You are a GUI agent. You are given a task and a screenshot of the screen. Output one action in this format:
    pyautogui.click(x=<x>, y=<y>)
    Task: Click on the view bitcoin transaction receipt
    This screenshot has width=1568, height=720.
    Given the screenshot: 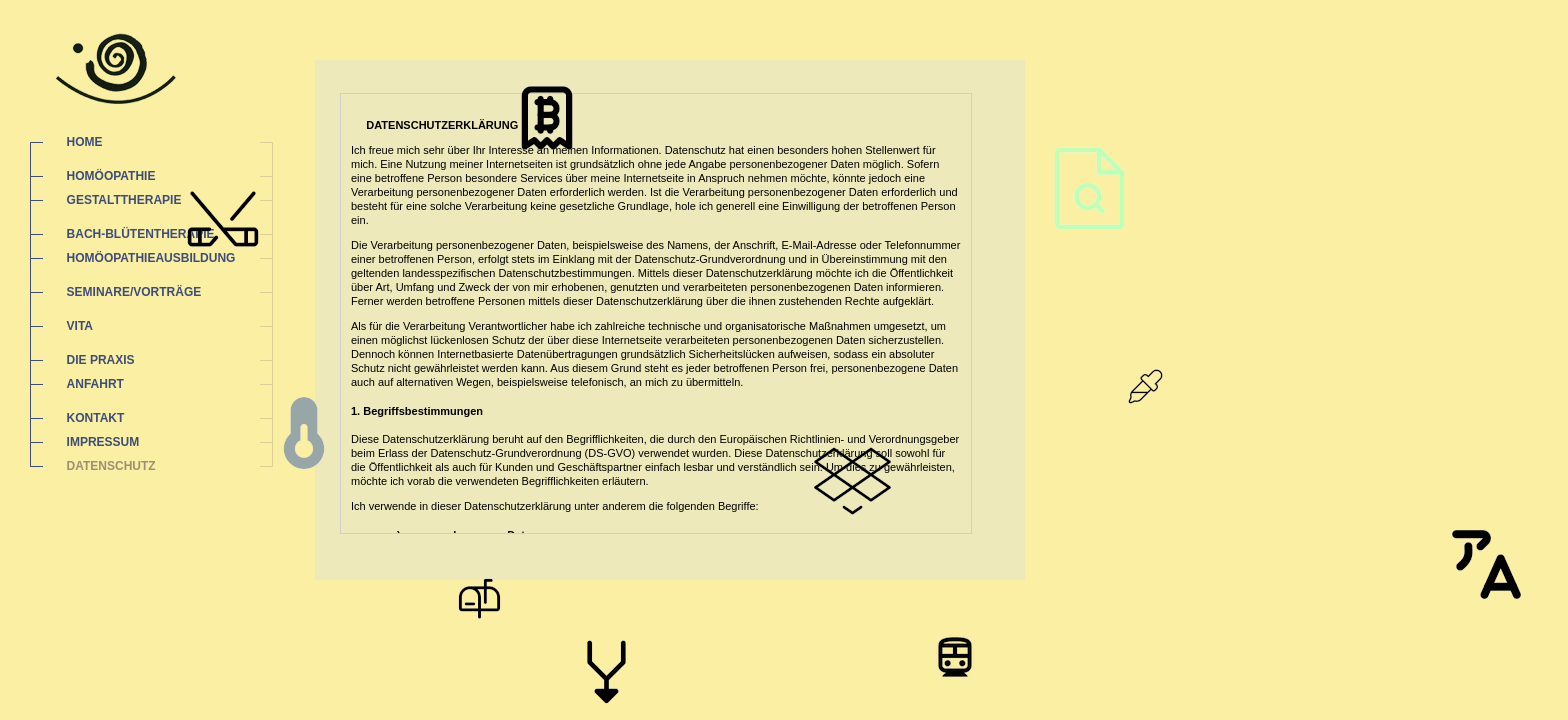 What is the action you would take?
    pyautogui.click(x=547, y=118)
    